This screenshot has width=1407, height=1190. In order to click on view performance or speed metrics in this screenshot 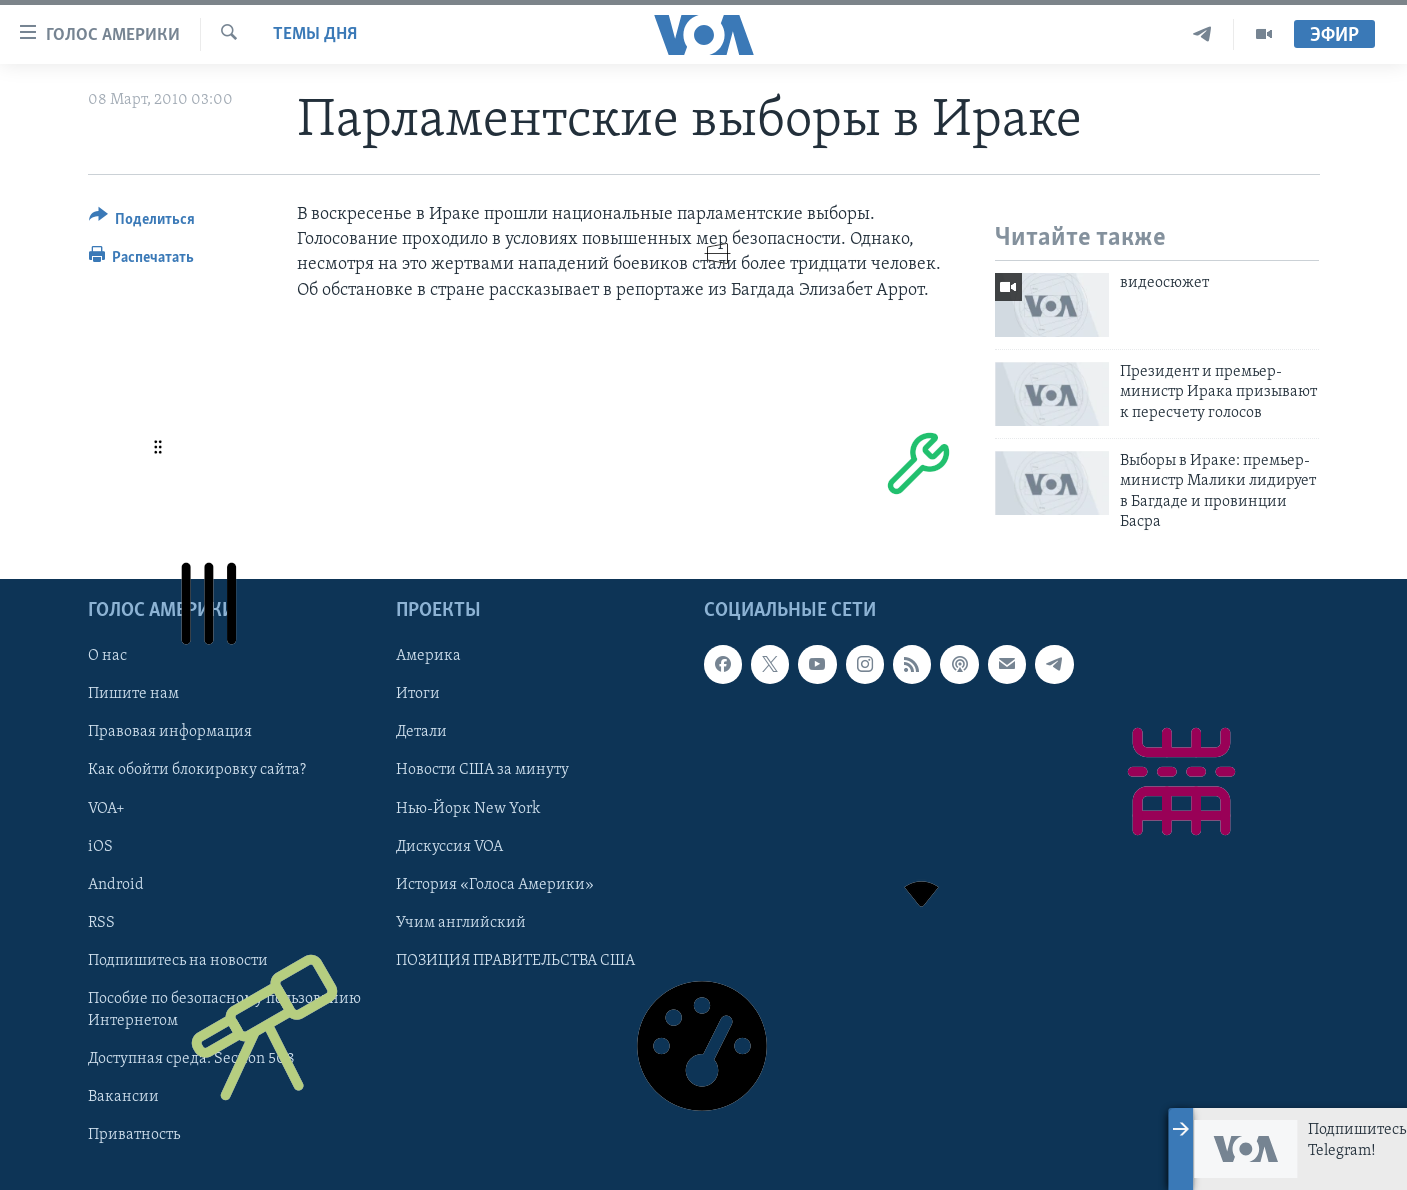, I will do `click(702, 1046)`.